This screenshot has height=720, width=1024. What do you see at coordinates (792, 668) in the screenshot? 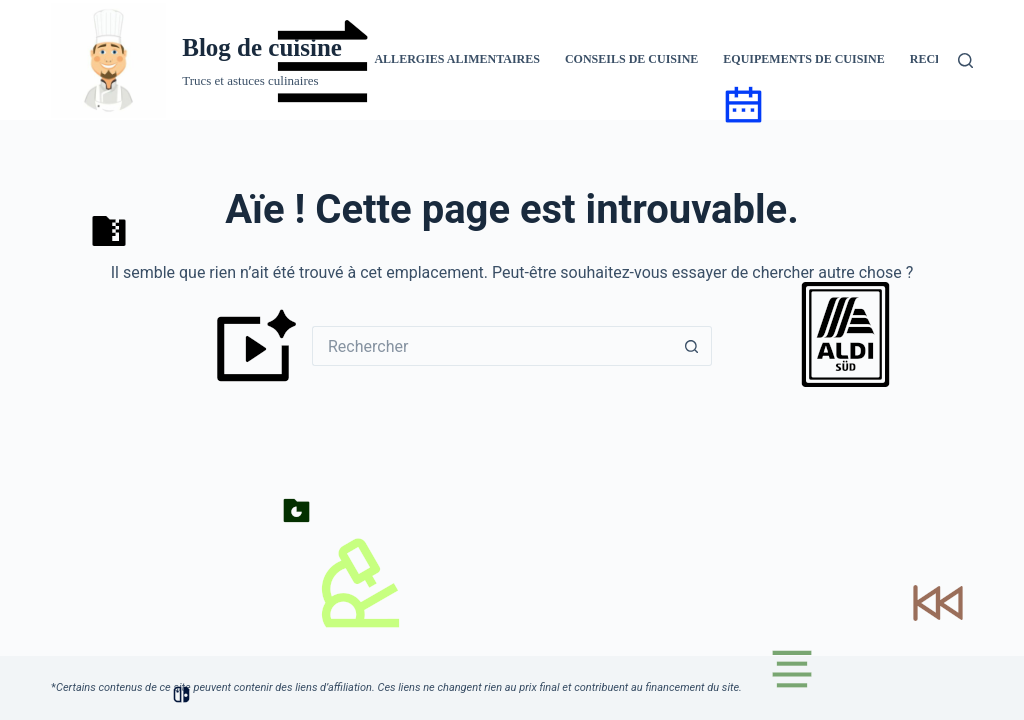
I see `center-align text or content` at bounding box center [792, 668].